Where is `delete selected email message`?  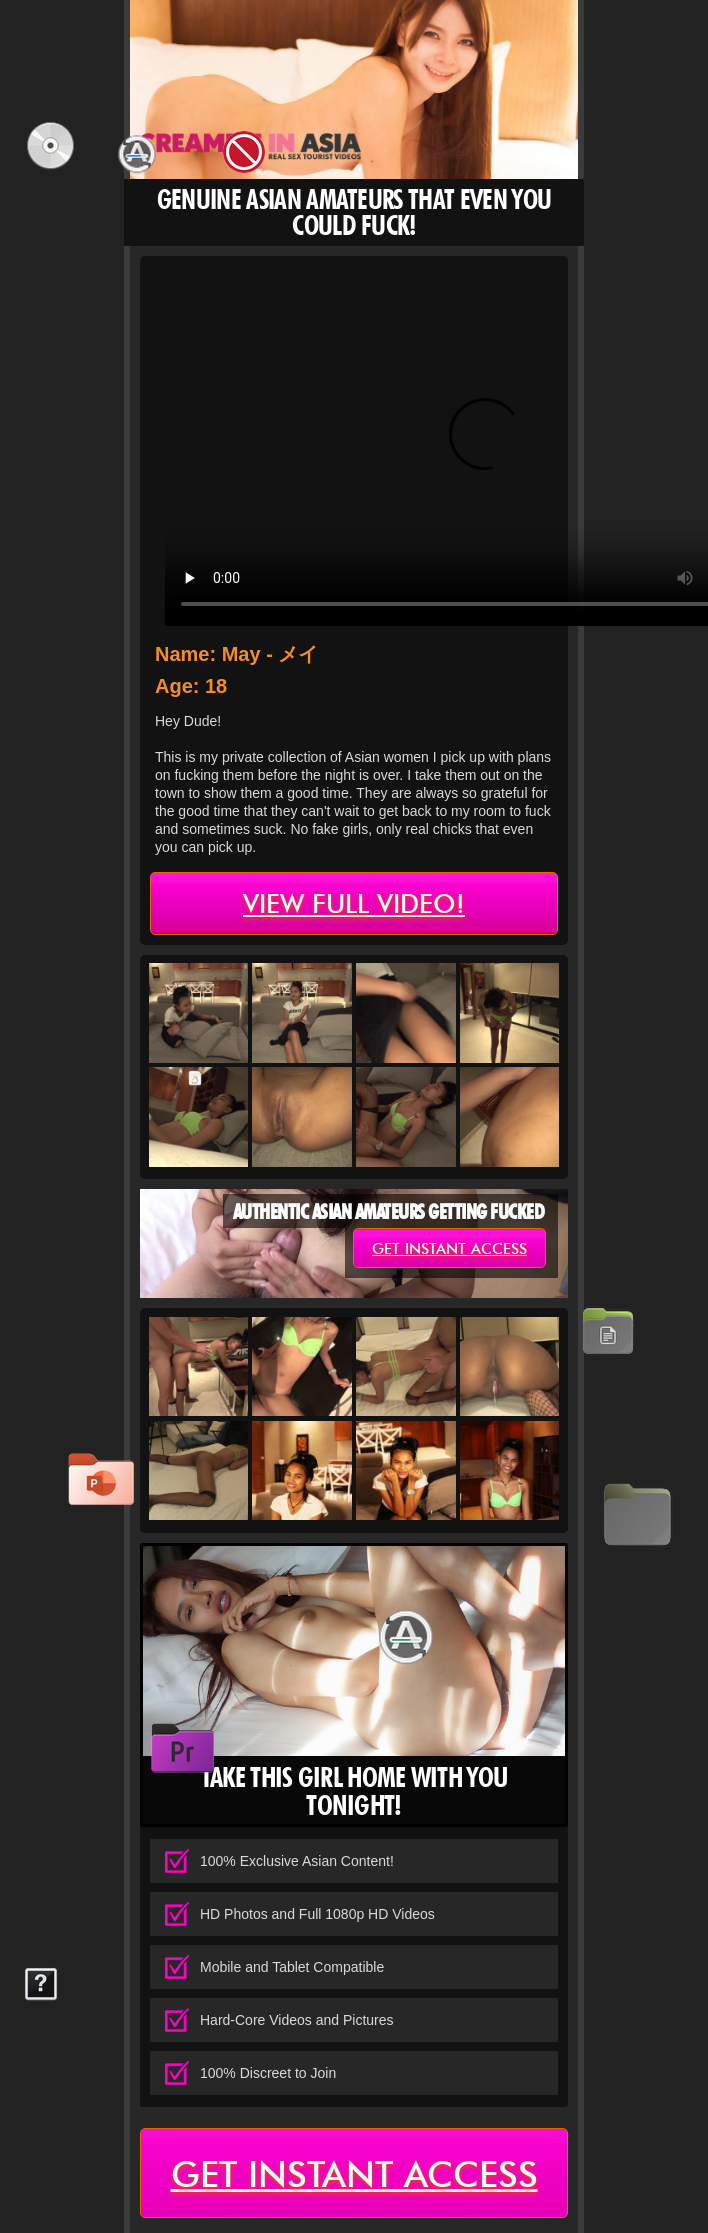 delete selected email message is located at coordinates (244, 152).